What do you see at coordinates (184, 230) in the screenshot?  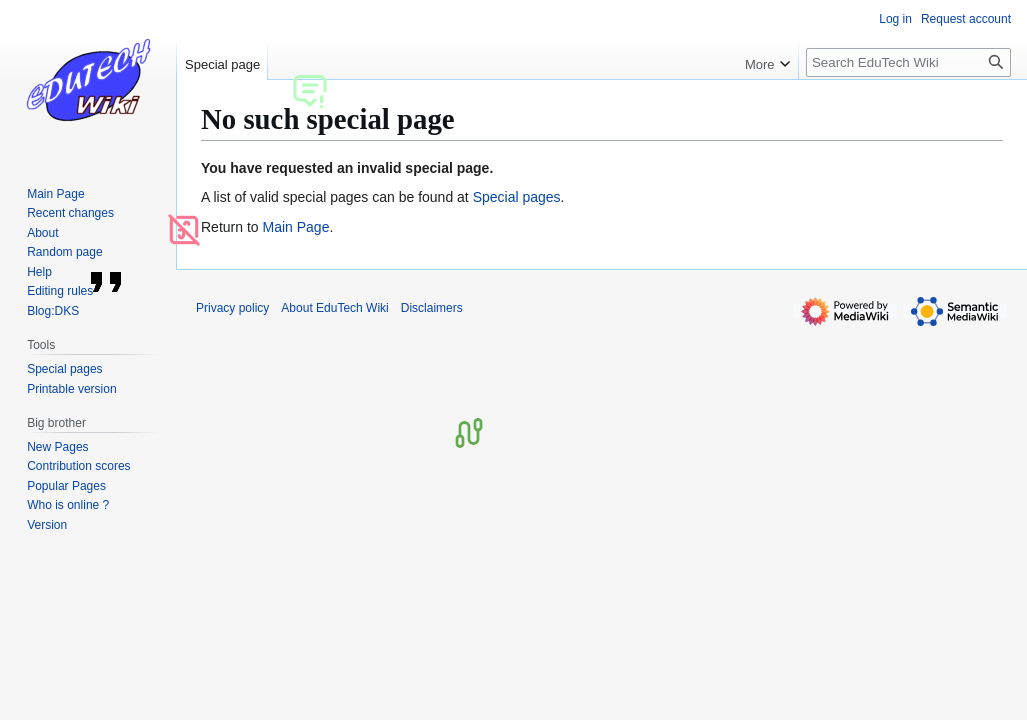 I see `disable function or formula mode` at bounding box center [184, 230].